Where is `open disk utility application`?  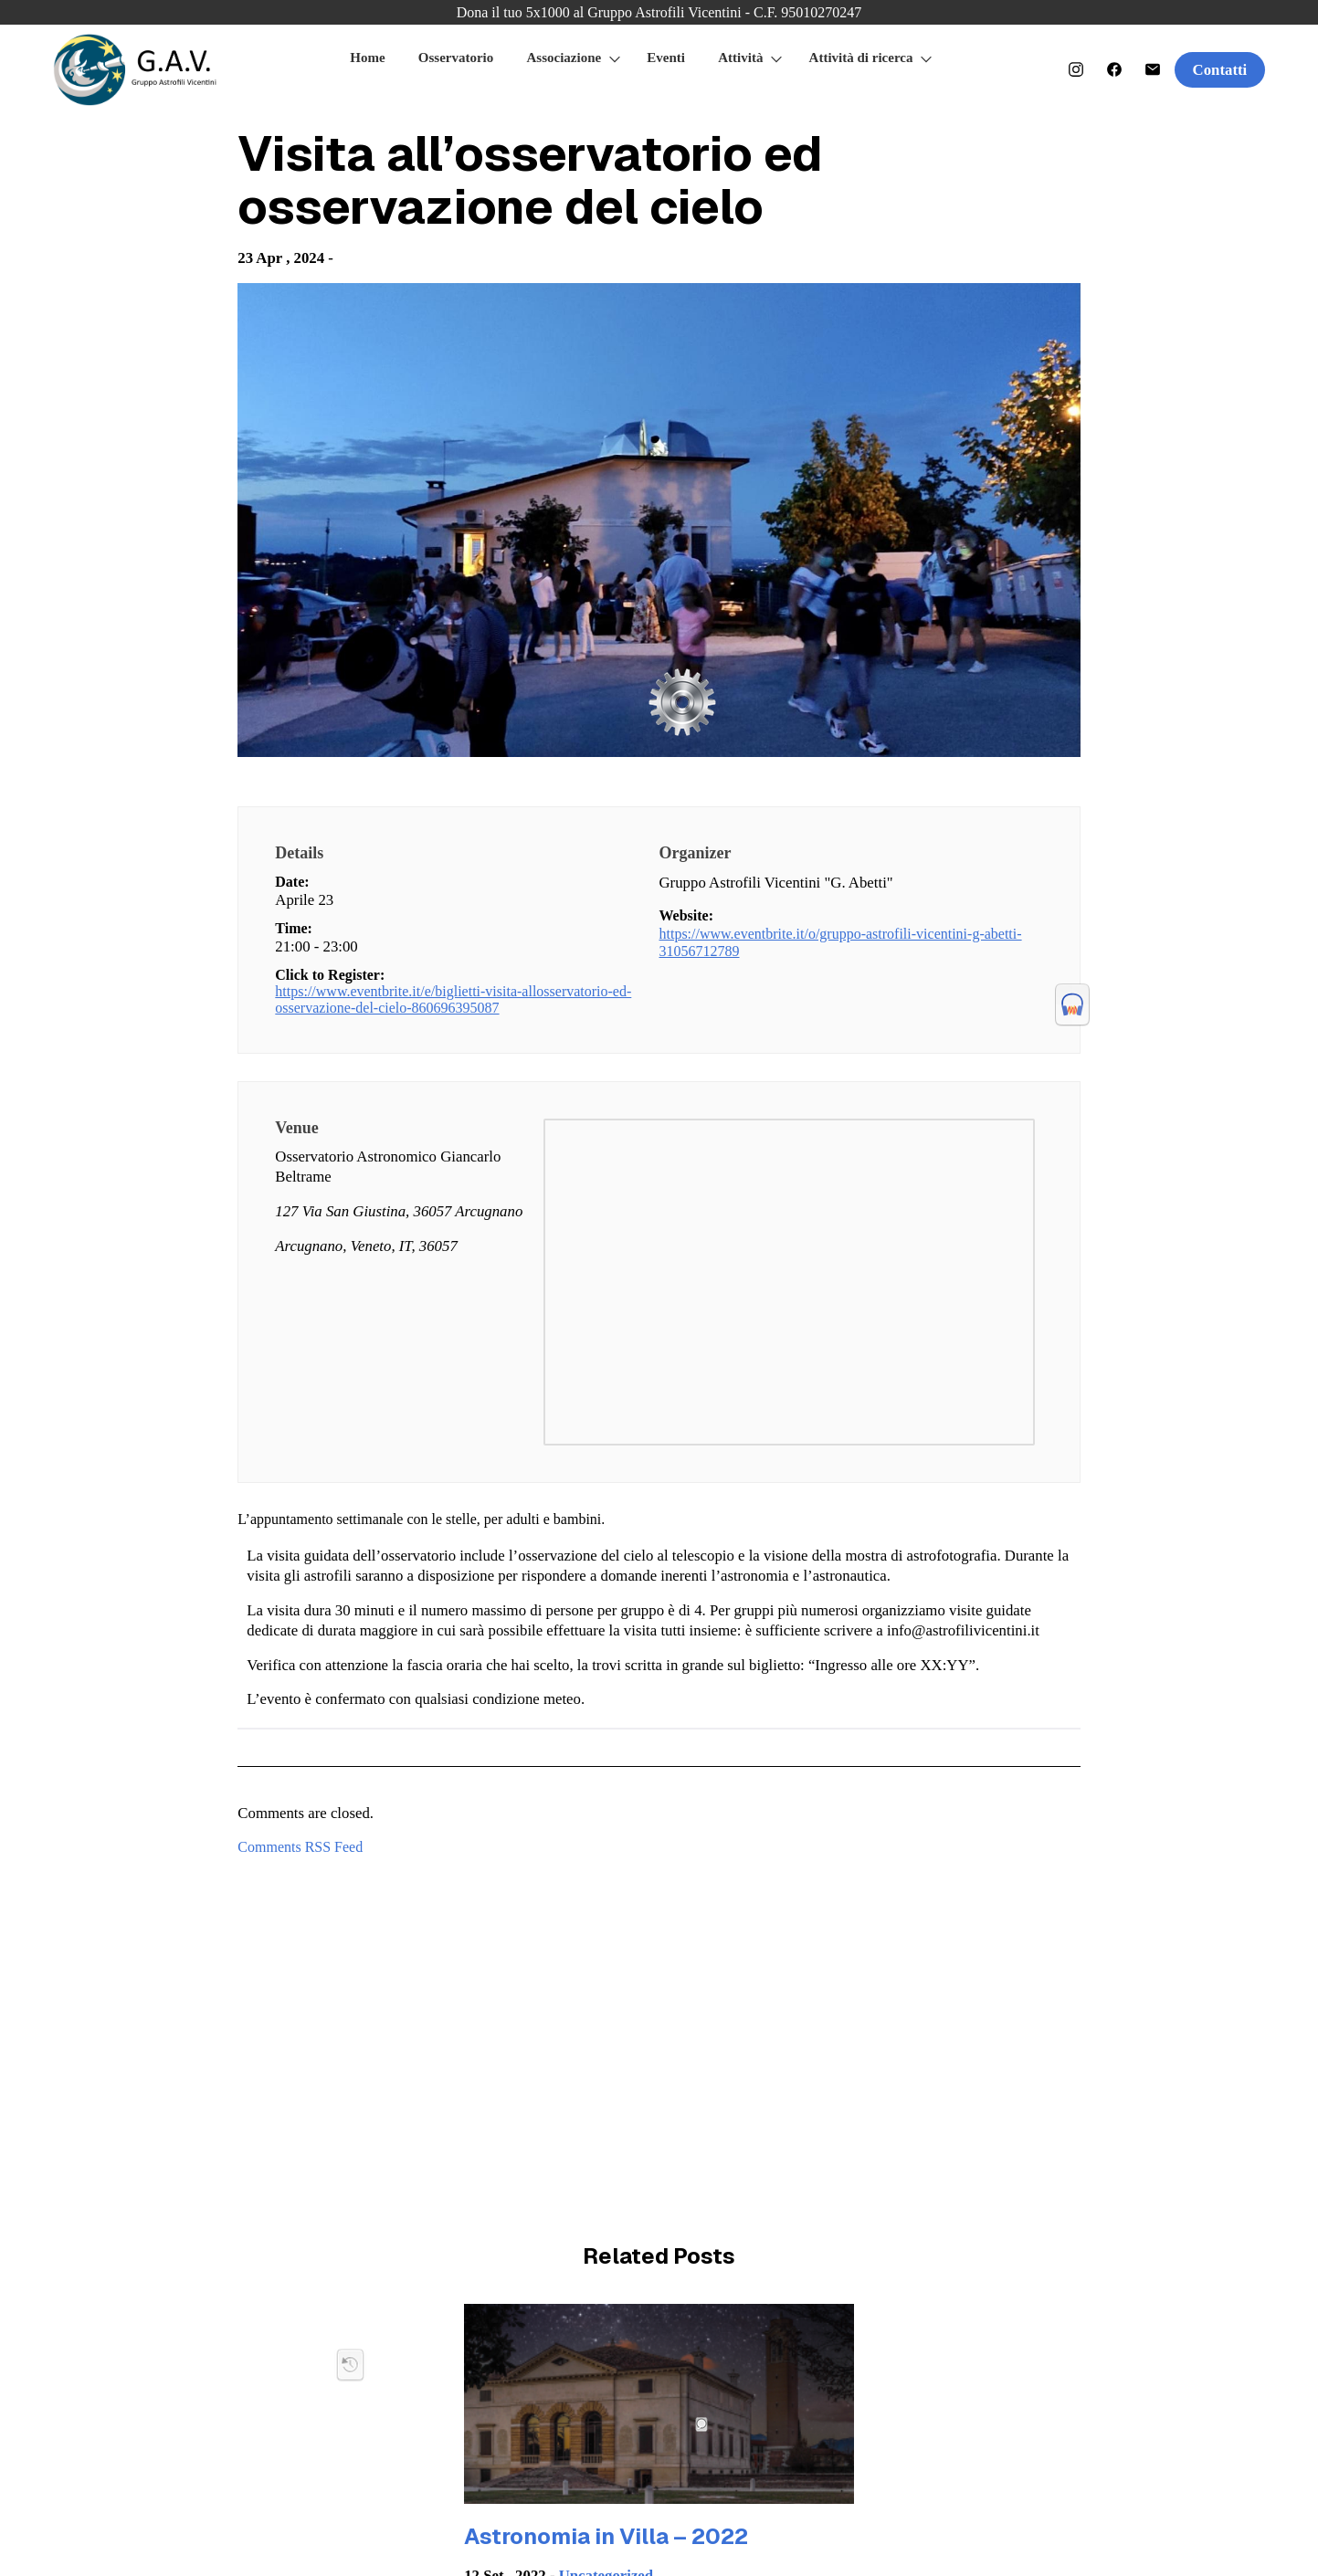 open disk utility application is located at coordinates (701, 2424).